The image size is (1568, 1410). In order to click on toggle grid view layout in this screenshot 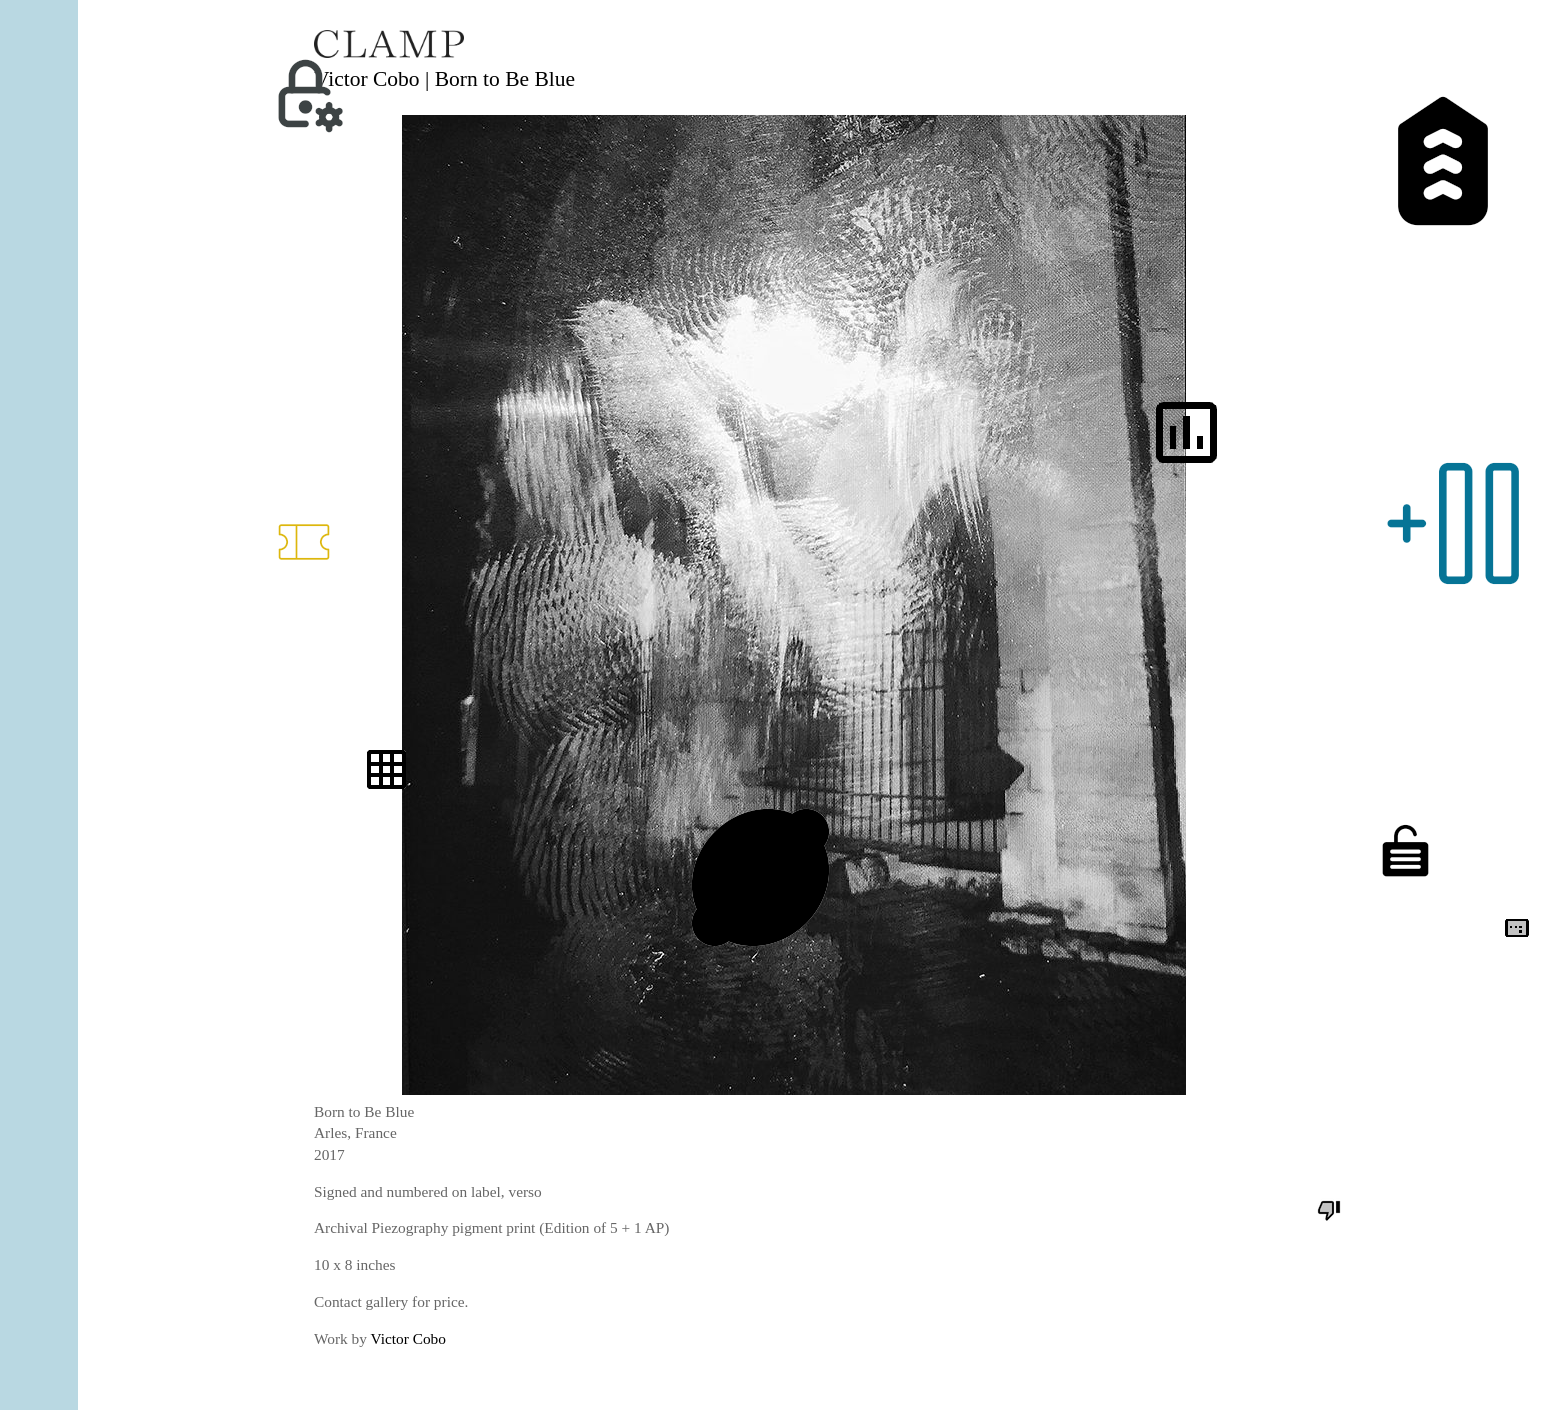, I will do `click(386, 769)`.